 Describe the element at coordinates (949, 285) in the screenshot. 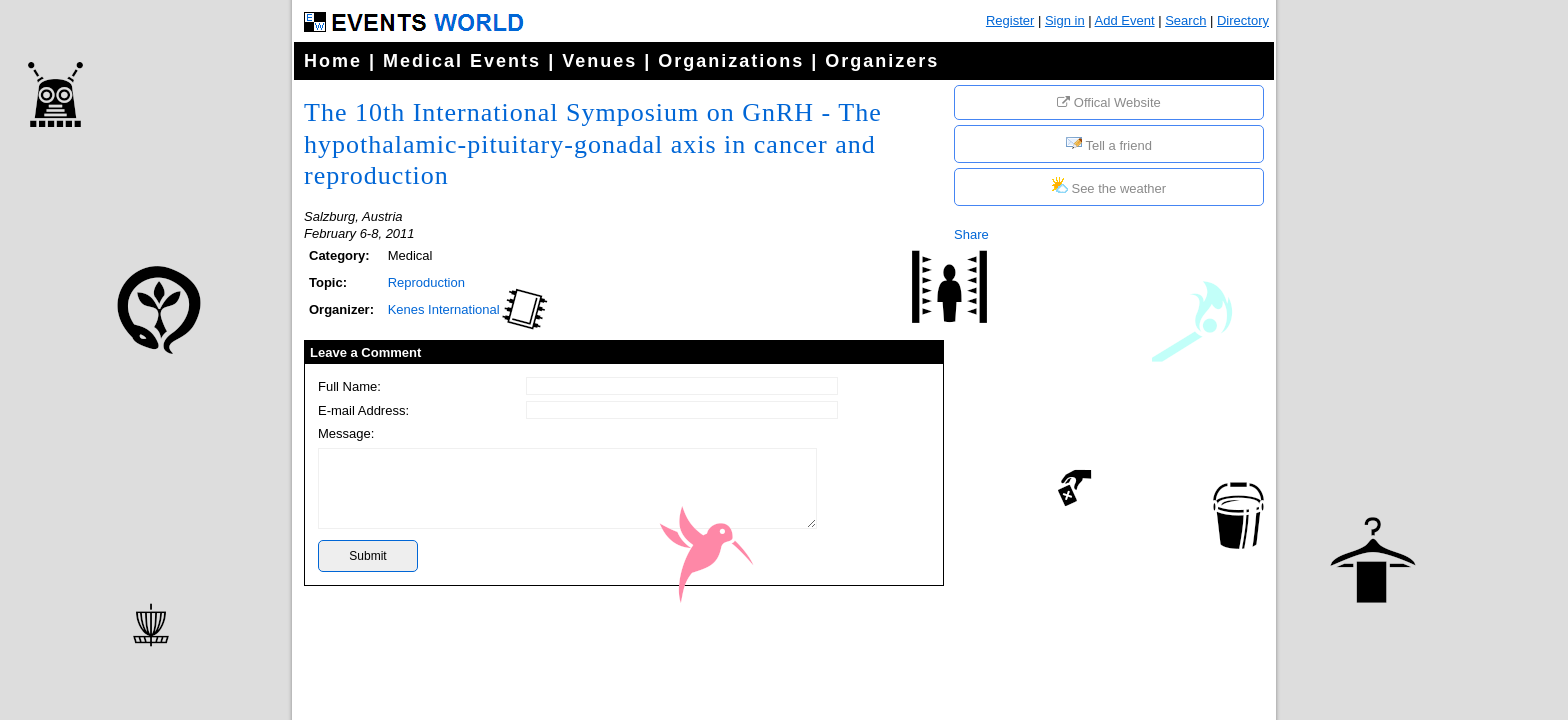

I see `indicates a trap or hazard zone in a game` at that location.